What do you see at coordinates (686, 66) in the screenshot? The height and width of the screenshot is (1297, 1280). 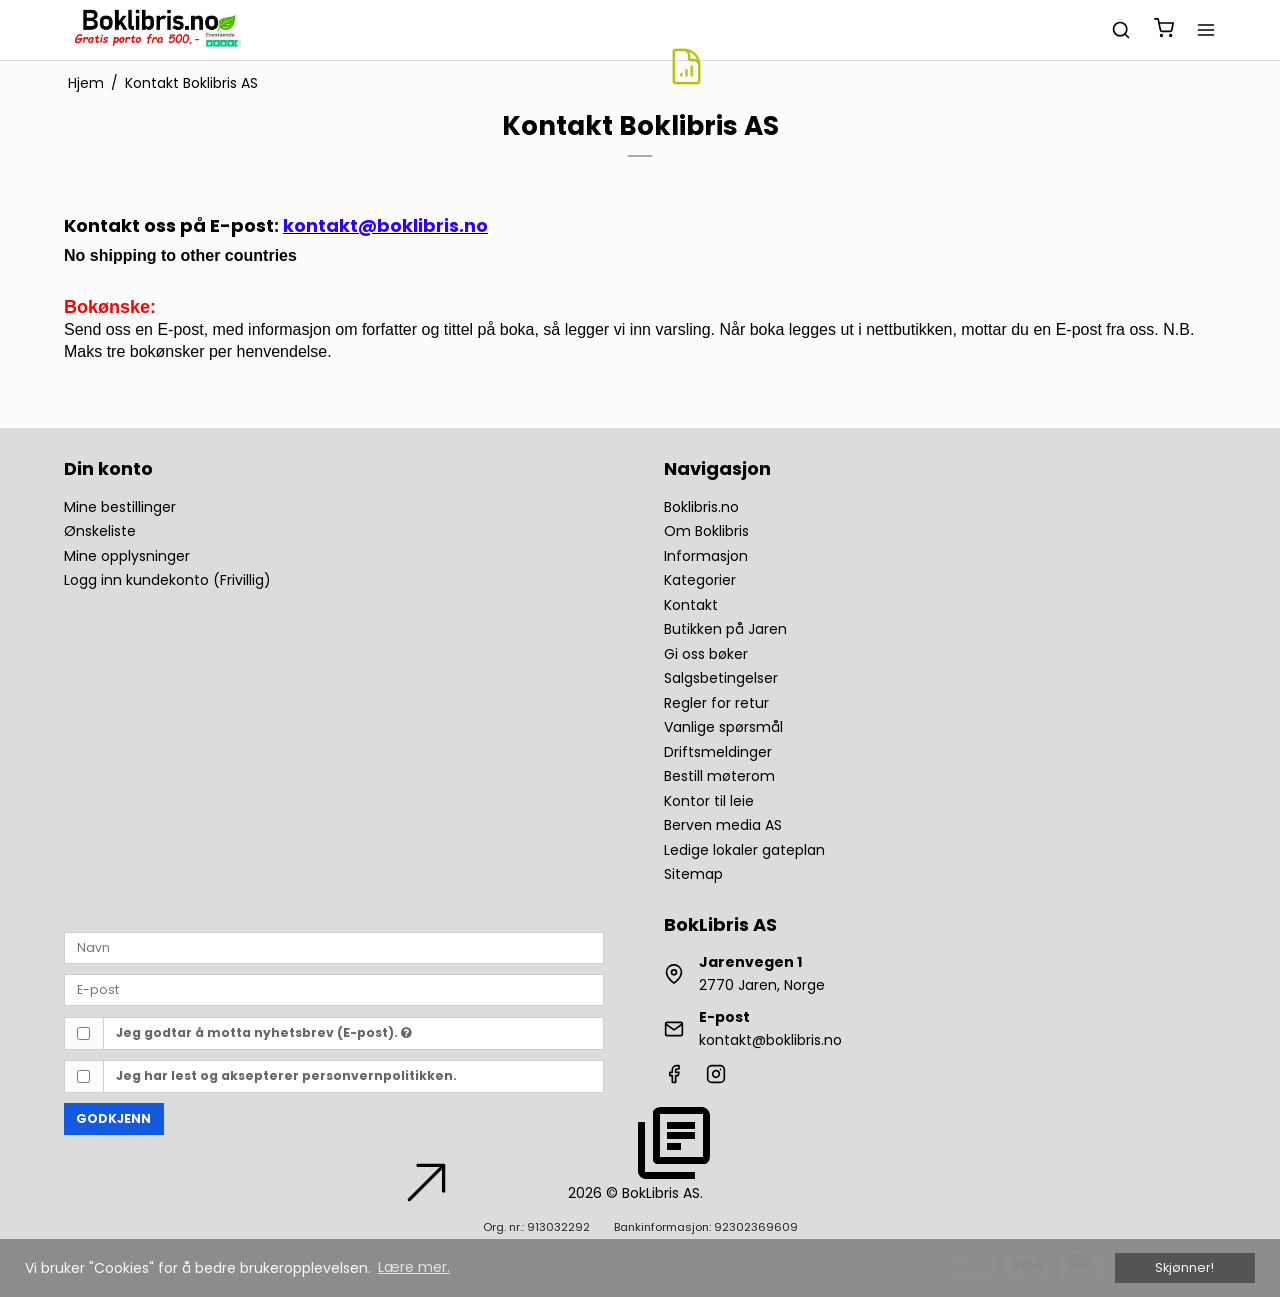 I see `view document analytics or statistics` at bounding box center [686, 66].